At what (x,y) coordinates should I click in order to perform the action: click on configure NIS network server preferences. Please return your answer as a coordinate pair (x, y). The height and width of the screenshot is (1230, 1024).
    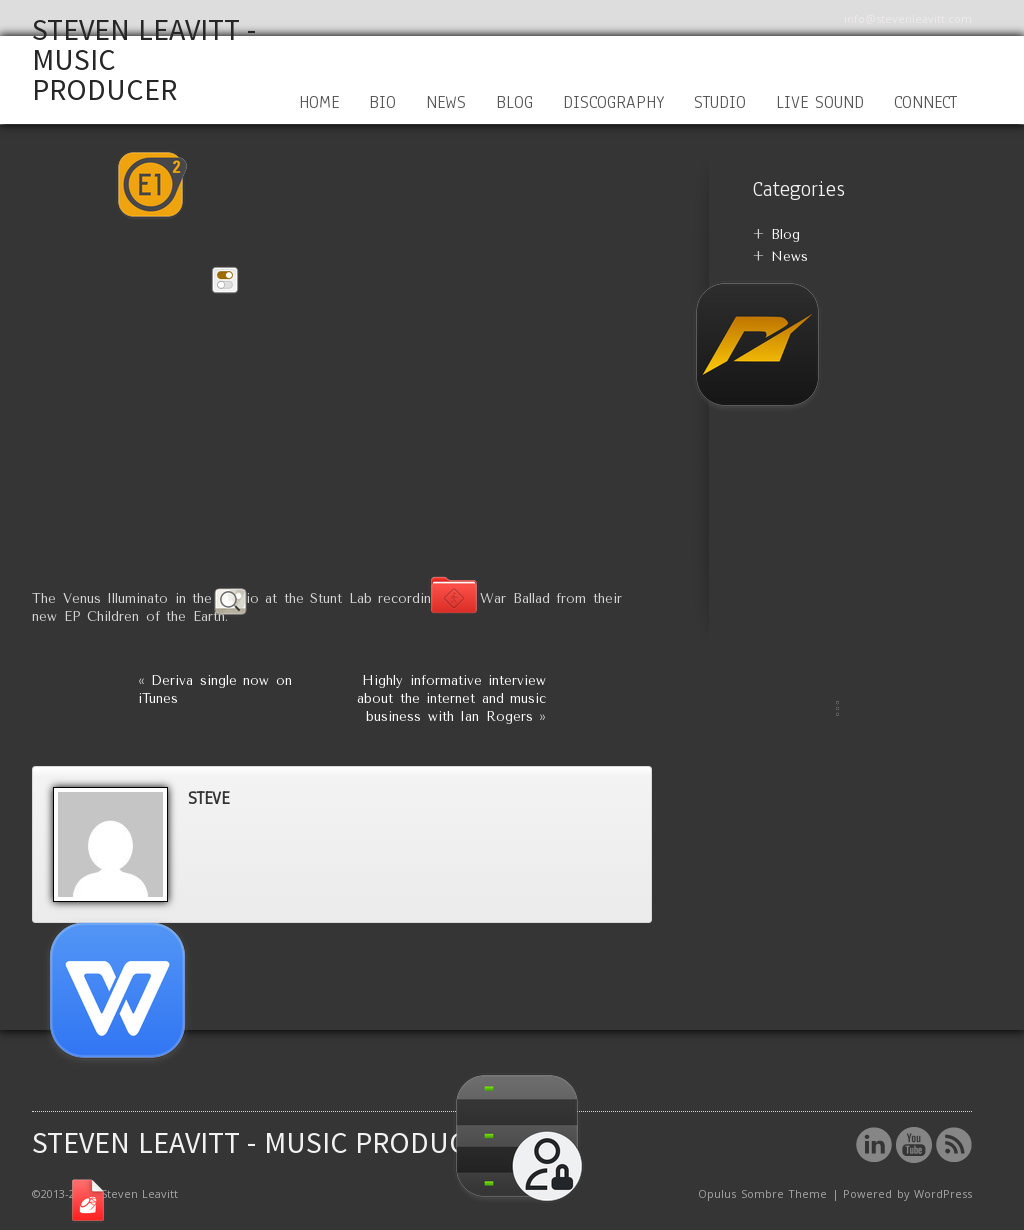
    Looking at the image, I should click on (517, 1136).